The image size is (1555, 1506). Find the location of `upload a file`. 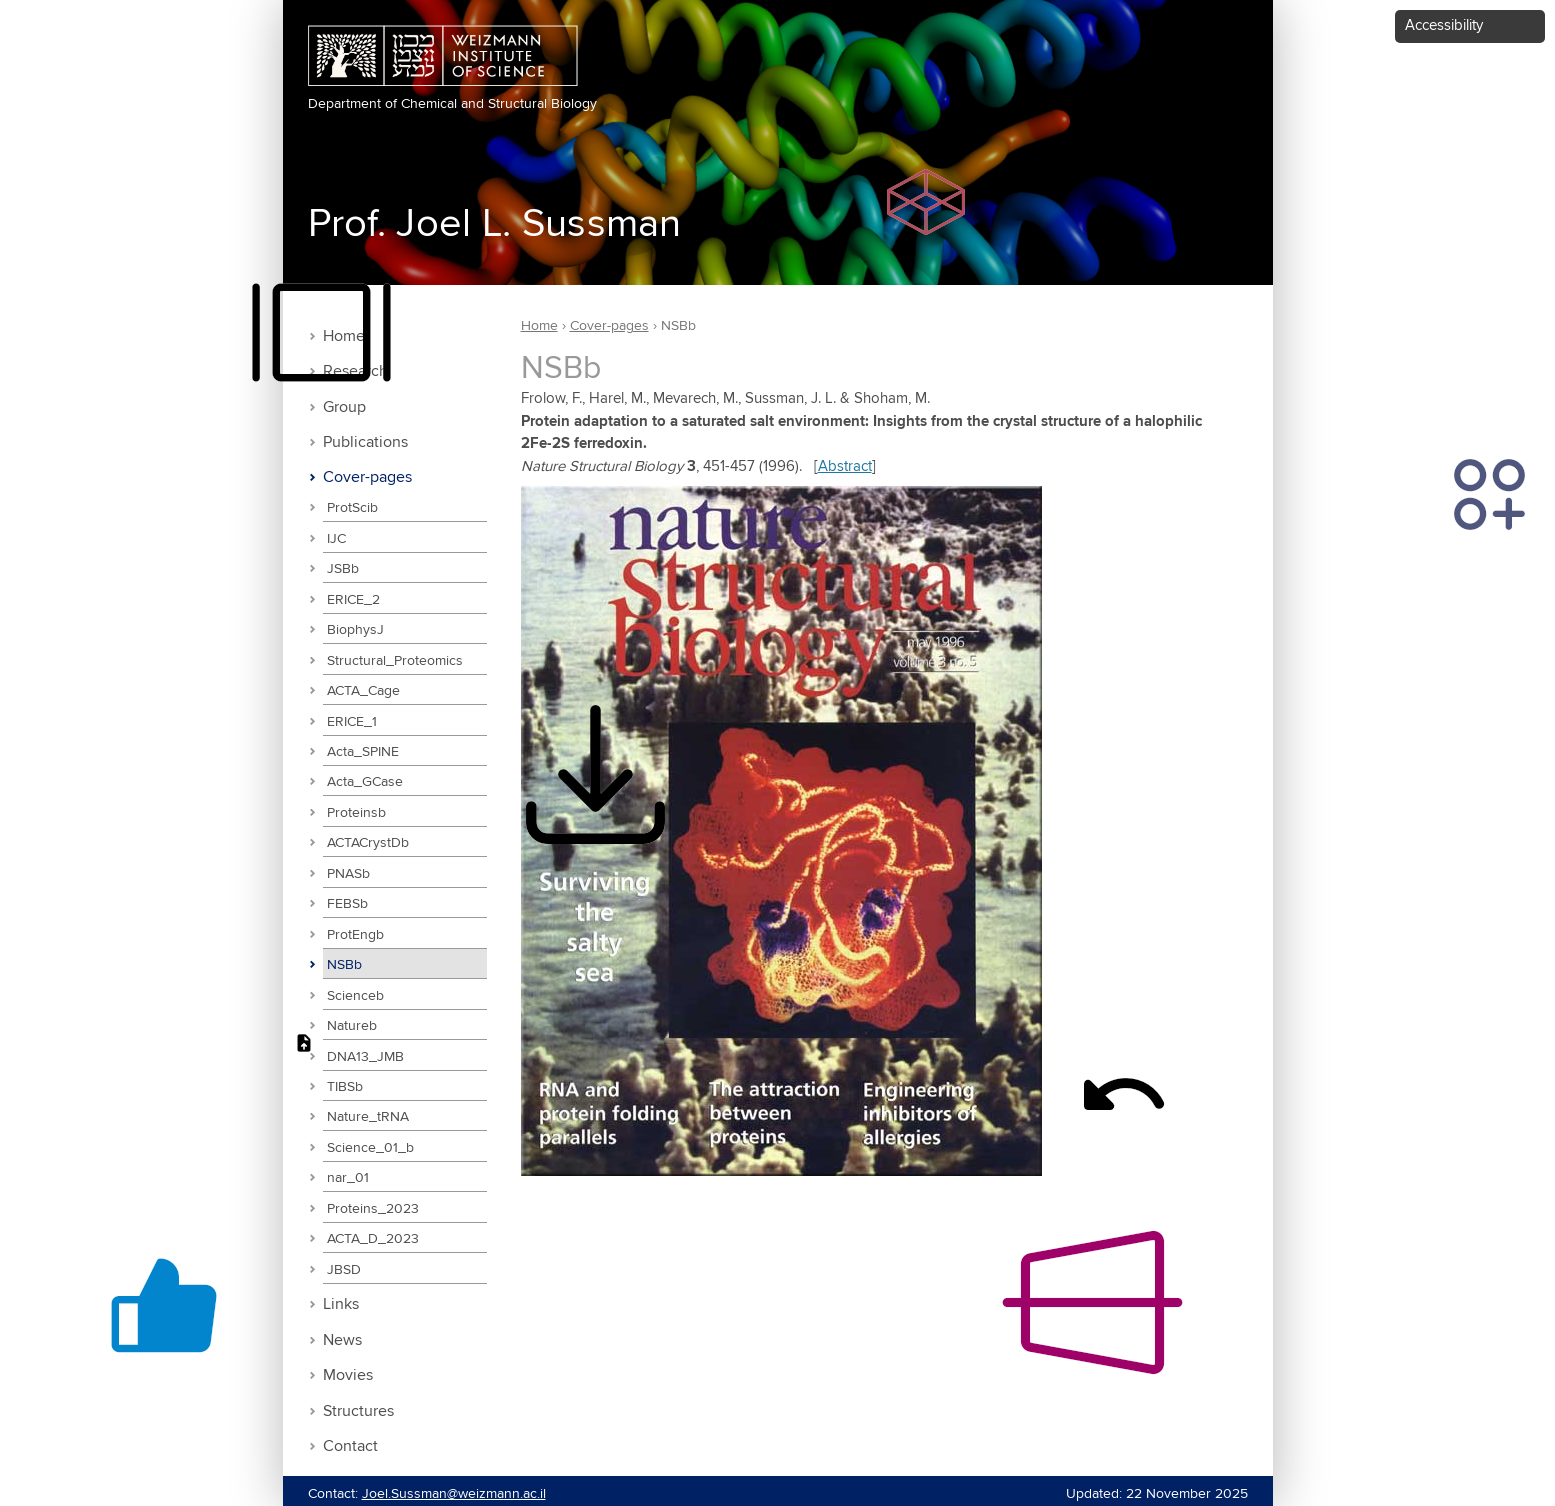

upload a file is located at coordinates (304, 1043).